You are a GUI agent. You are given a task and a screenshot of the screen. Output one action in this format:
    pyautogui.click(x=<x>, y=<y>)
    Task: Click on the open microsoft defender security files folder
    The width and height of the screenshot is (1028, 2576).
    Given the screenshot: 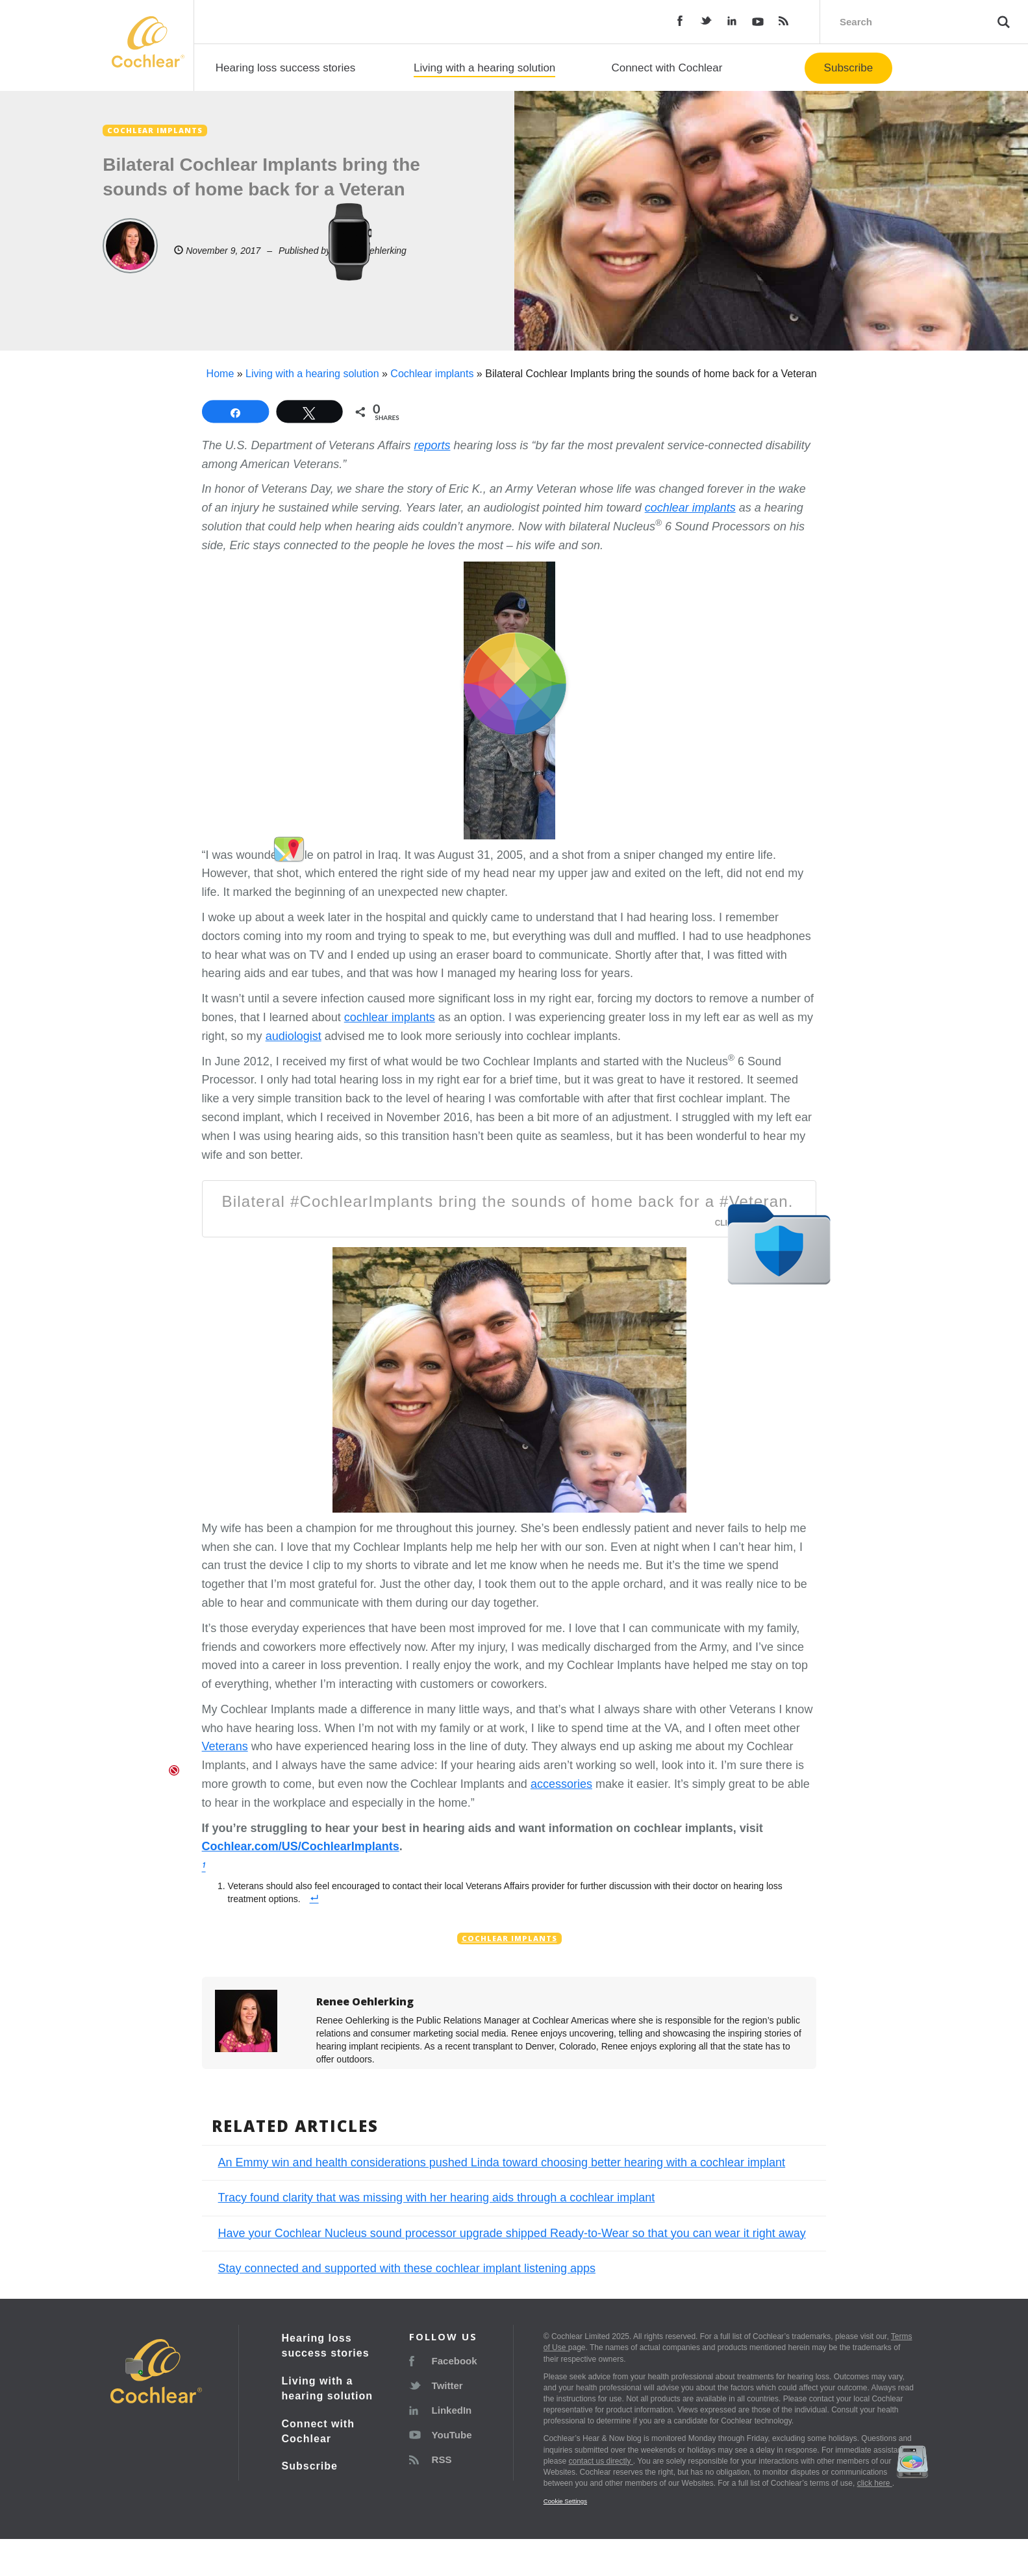 What is the action you would take?
    pyautogui.click(x=779, y=1247)
    